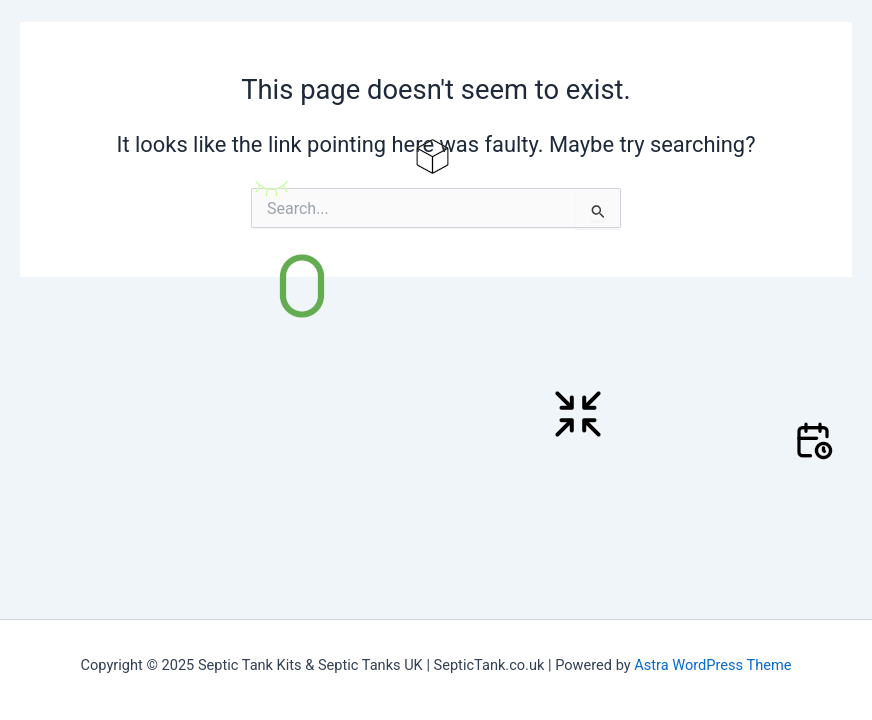  Describe the element at coordinates (813, 440) in the screenshot. I see `schedule an event with a specific time` at that location.